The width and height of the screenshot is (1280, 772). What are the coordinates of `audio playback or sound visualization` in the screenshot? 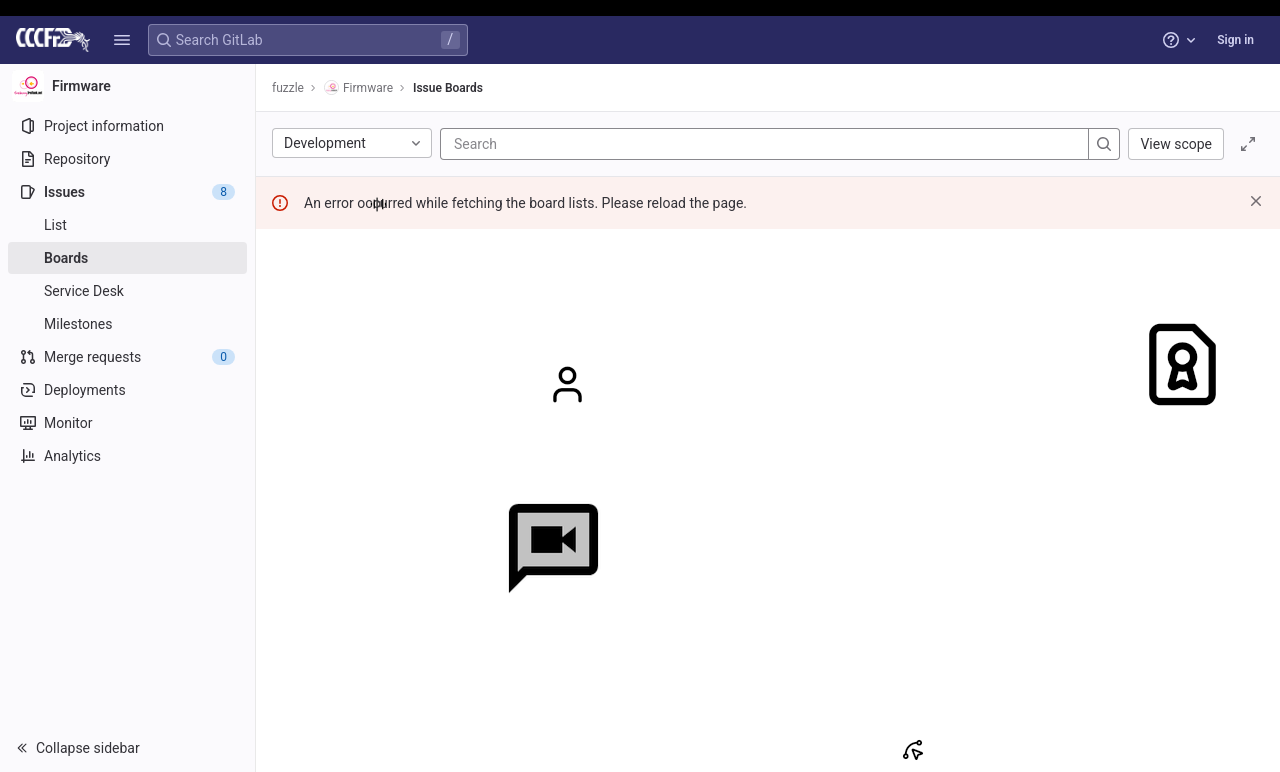 It's located at (378, 204).